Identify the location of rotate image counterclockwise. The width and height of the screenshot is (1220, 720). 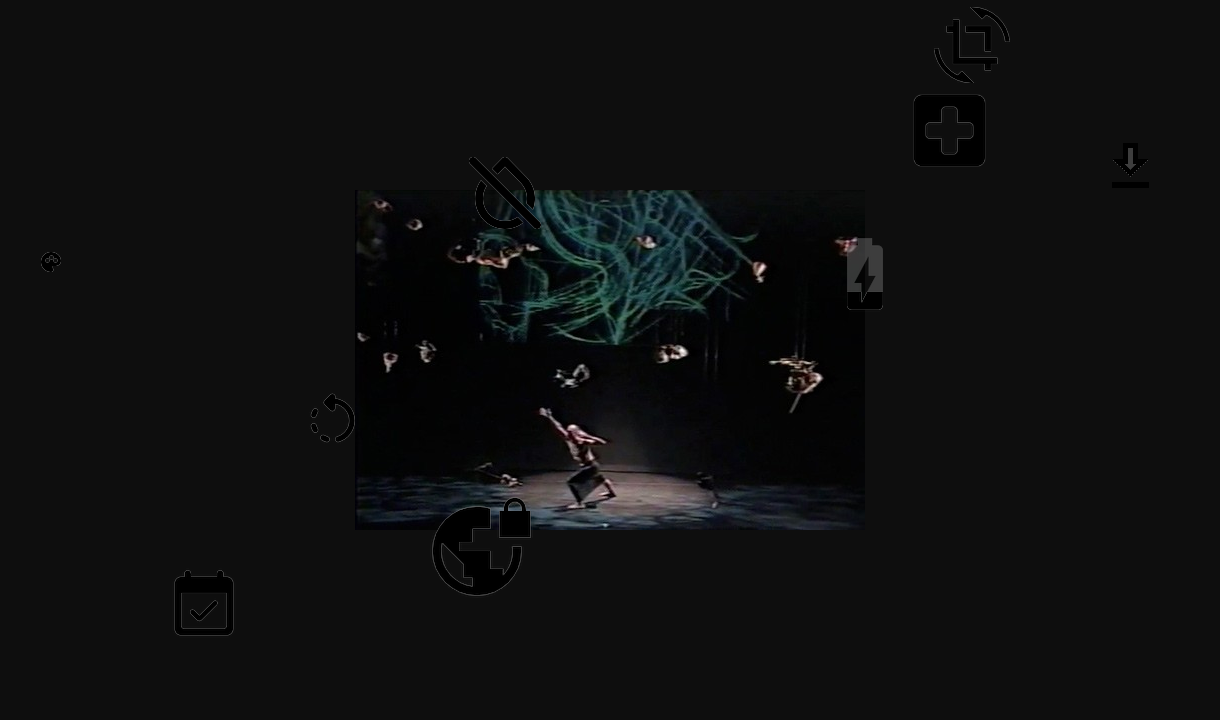
(332, 420).